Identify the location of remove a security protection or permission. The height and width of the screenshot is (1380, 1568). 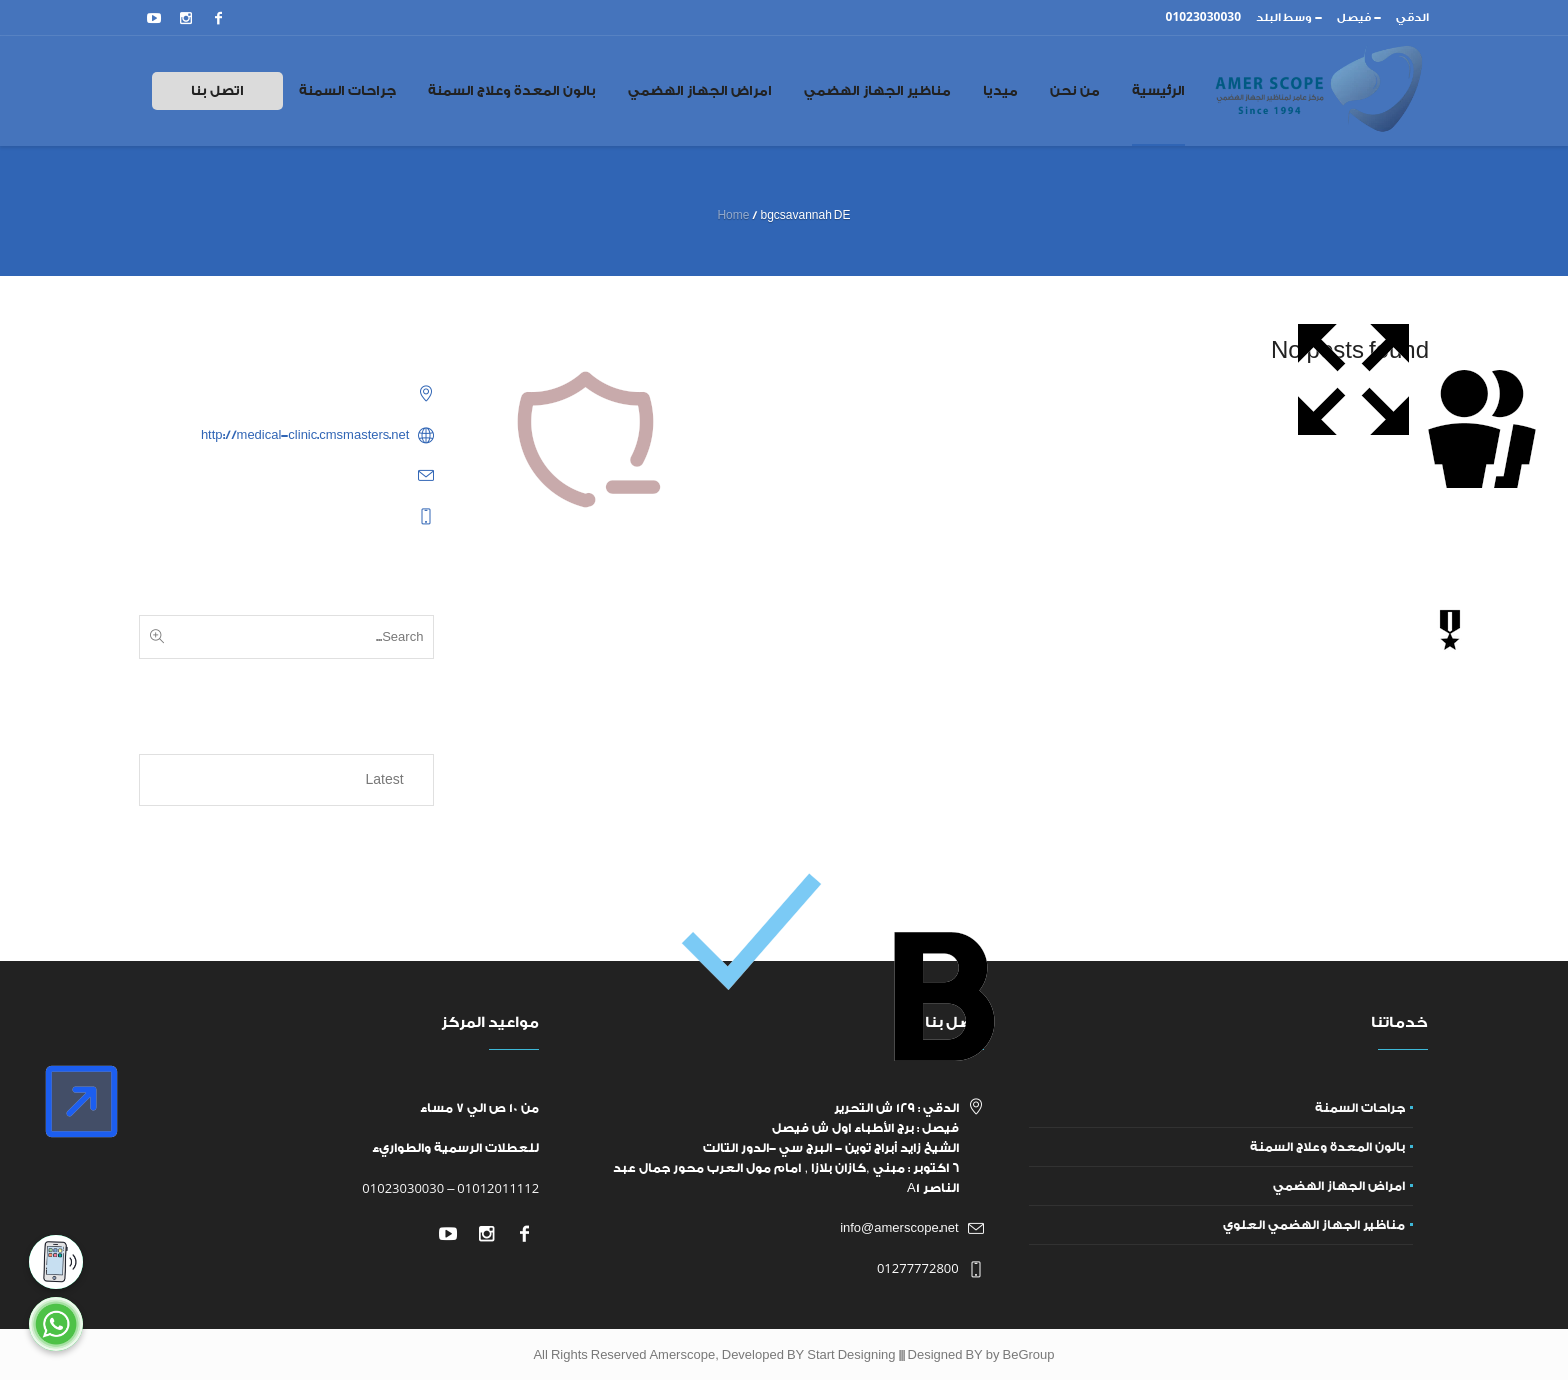
(585, 439).